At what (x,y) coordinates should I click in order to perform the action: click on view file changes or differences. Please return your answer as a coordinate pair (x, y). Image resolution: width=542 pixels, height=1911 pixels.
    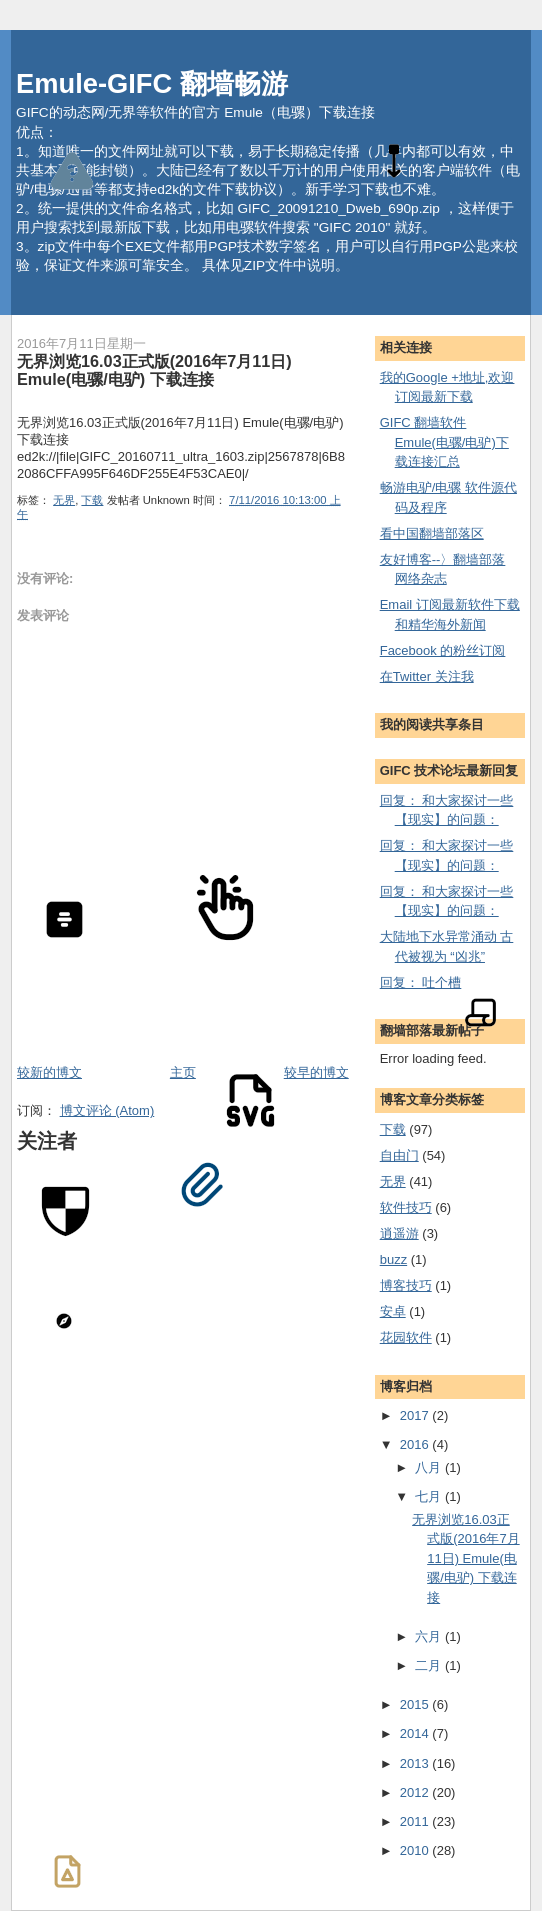
    Looking at the image, I should click on (67, 1871).